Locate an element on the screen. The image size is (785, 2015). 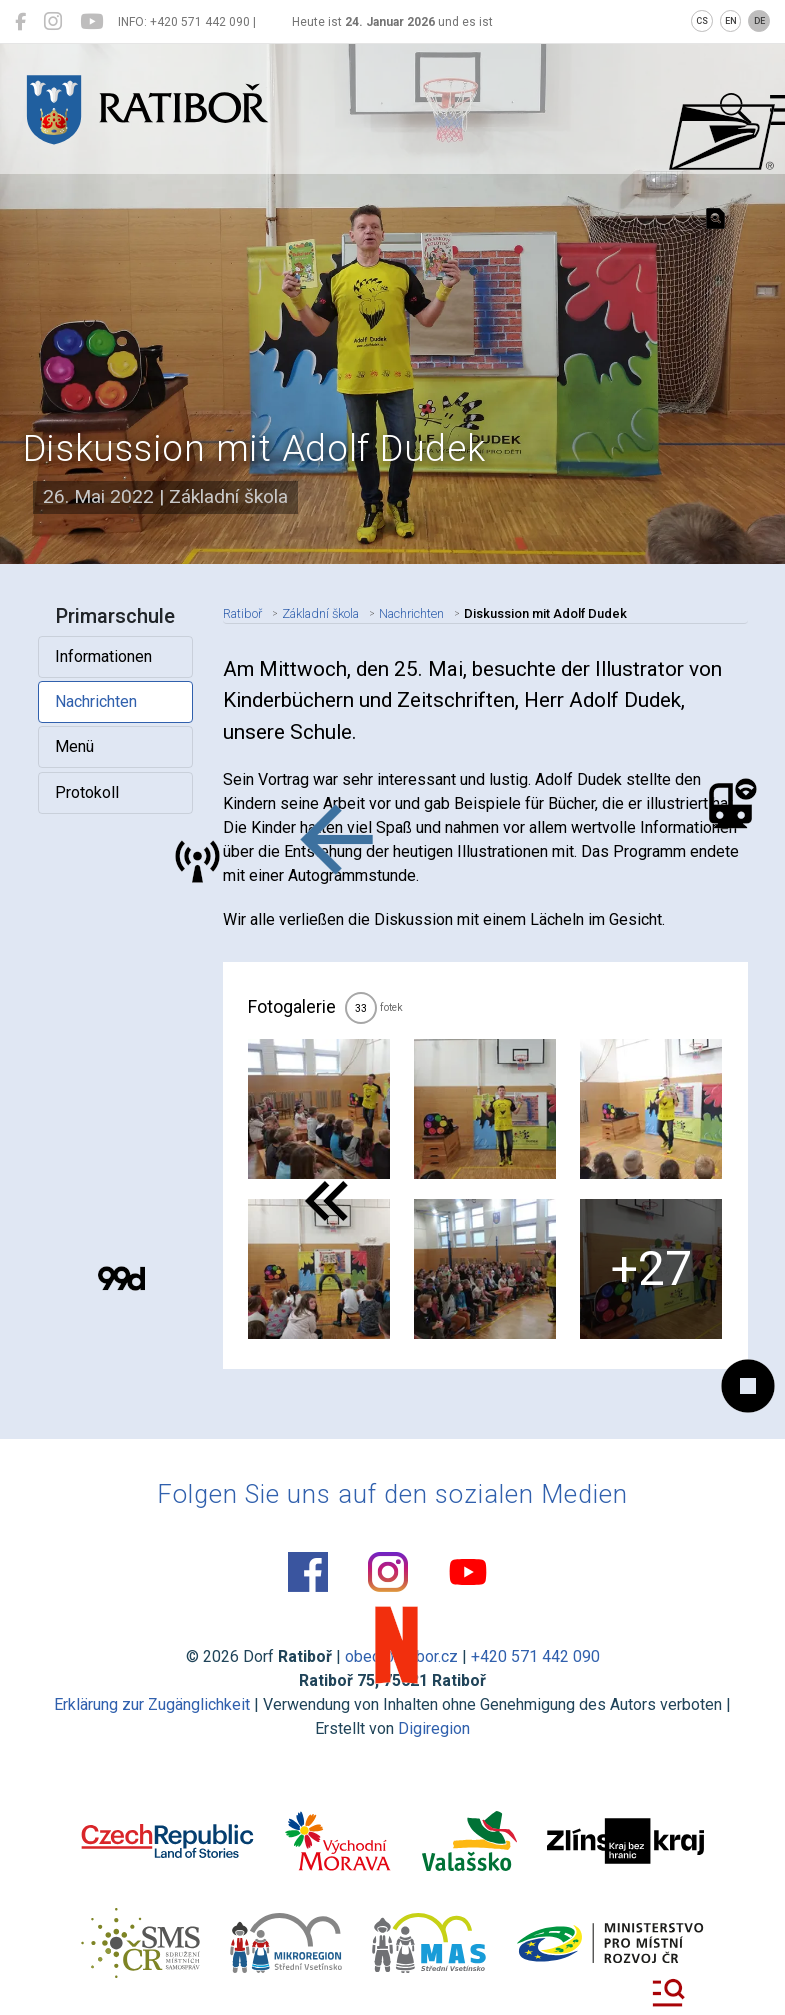
go back to the previous screen is located at coordinates (336, 839).